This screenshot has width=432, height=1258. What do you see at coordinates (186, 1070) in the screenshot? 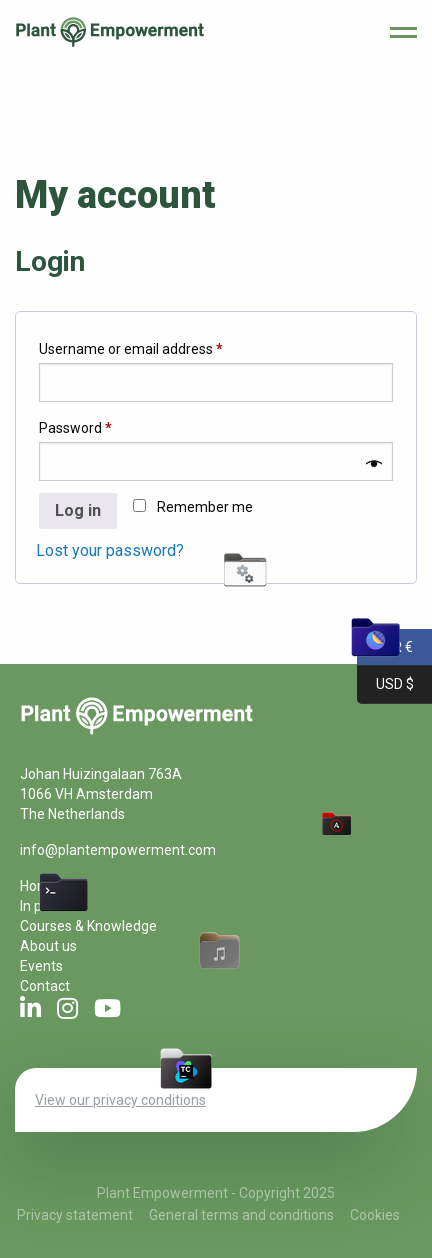
I see `open JetBrains TeamCity project folder` at bounding box center [186, 1070].